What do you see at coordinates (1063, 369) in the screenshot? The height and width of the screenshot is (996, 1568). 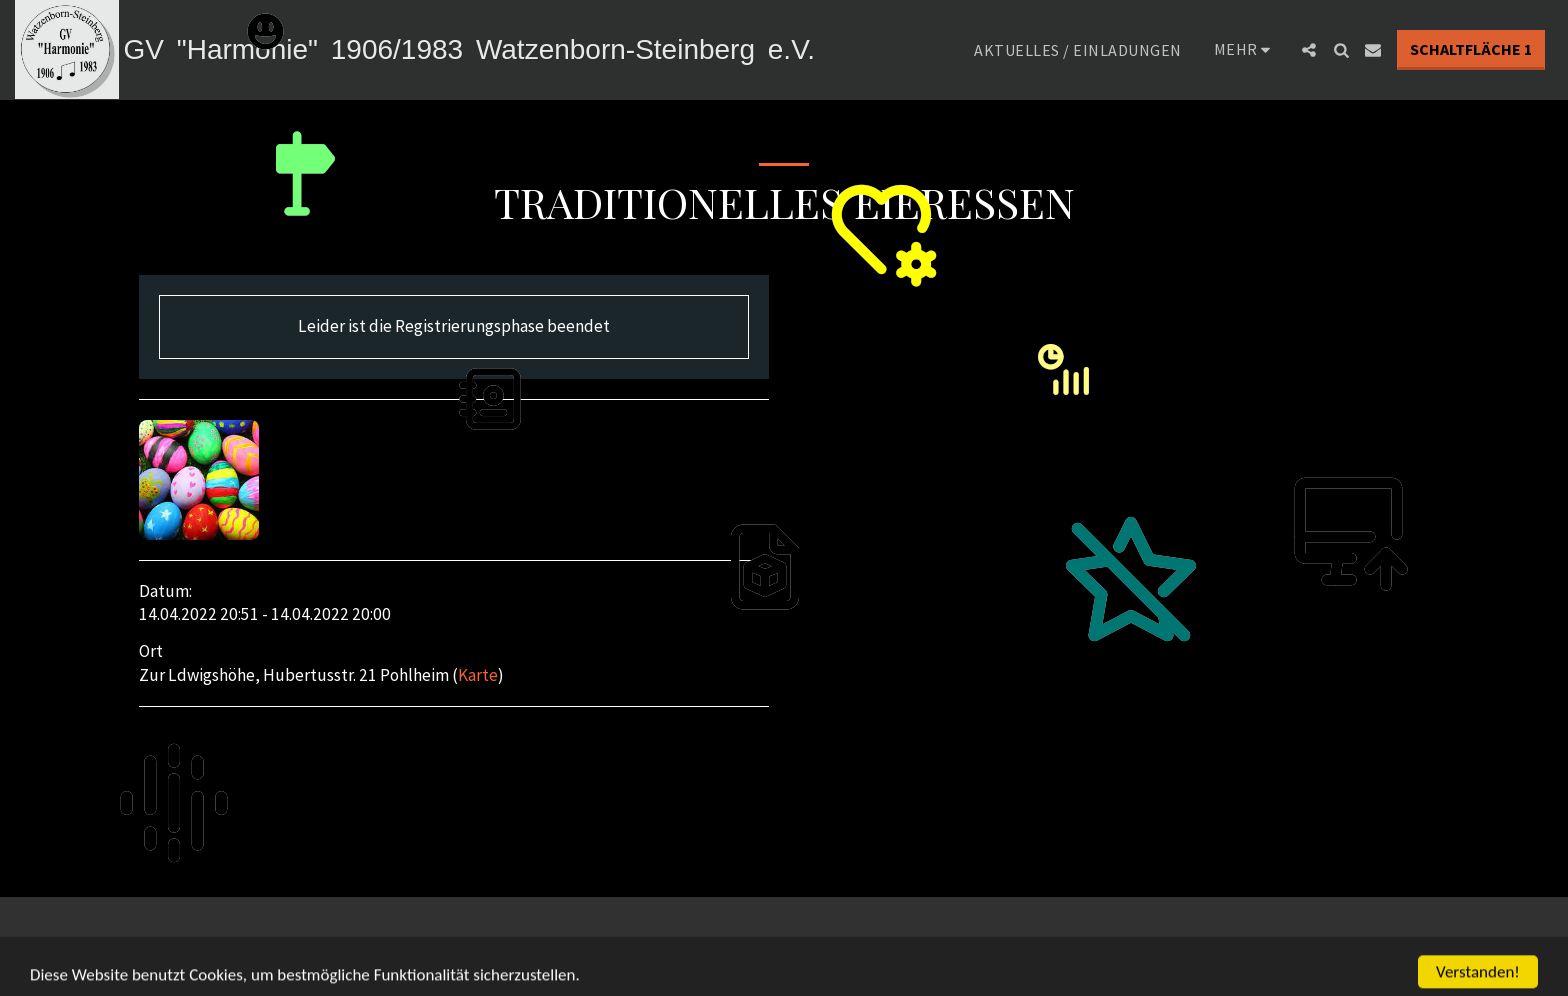 I see `view data visualization or infographic` at bounding box center [1063, 369].